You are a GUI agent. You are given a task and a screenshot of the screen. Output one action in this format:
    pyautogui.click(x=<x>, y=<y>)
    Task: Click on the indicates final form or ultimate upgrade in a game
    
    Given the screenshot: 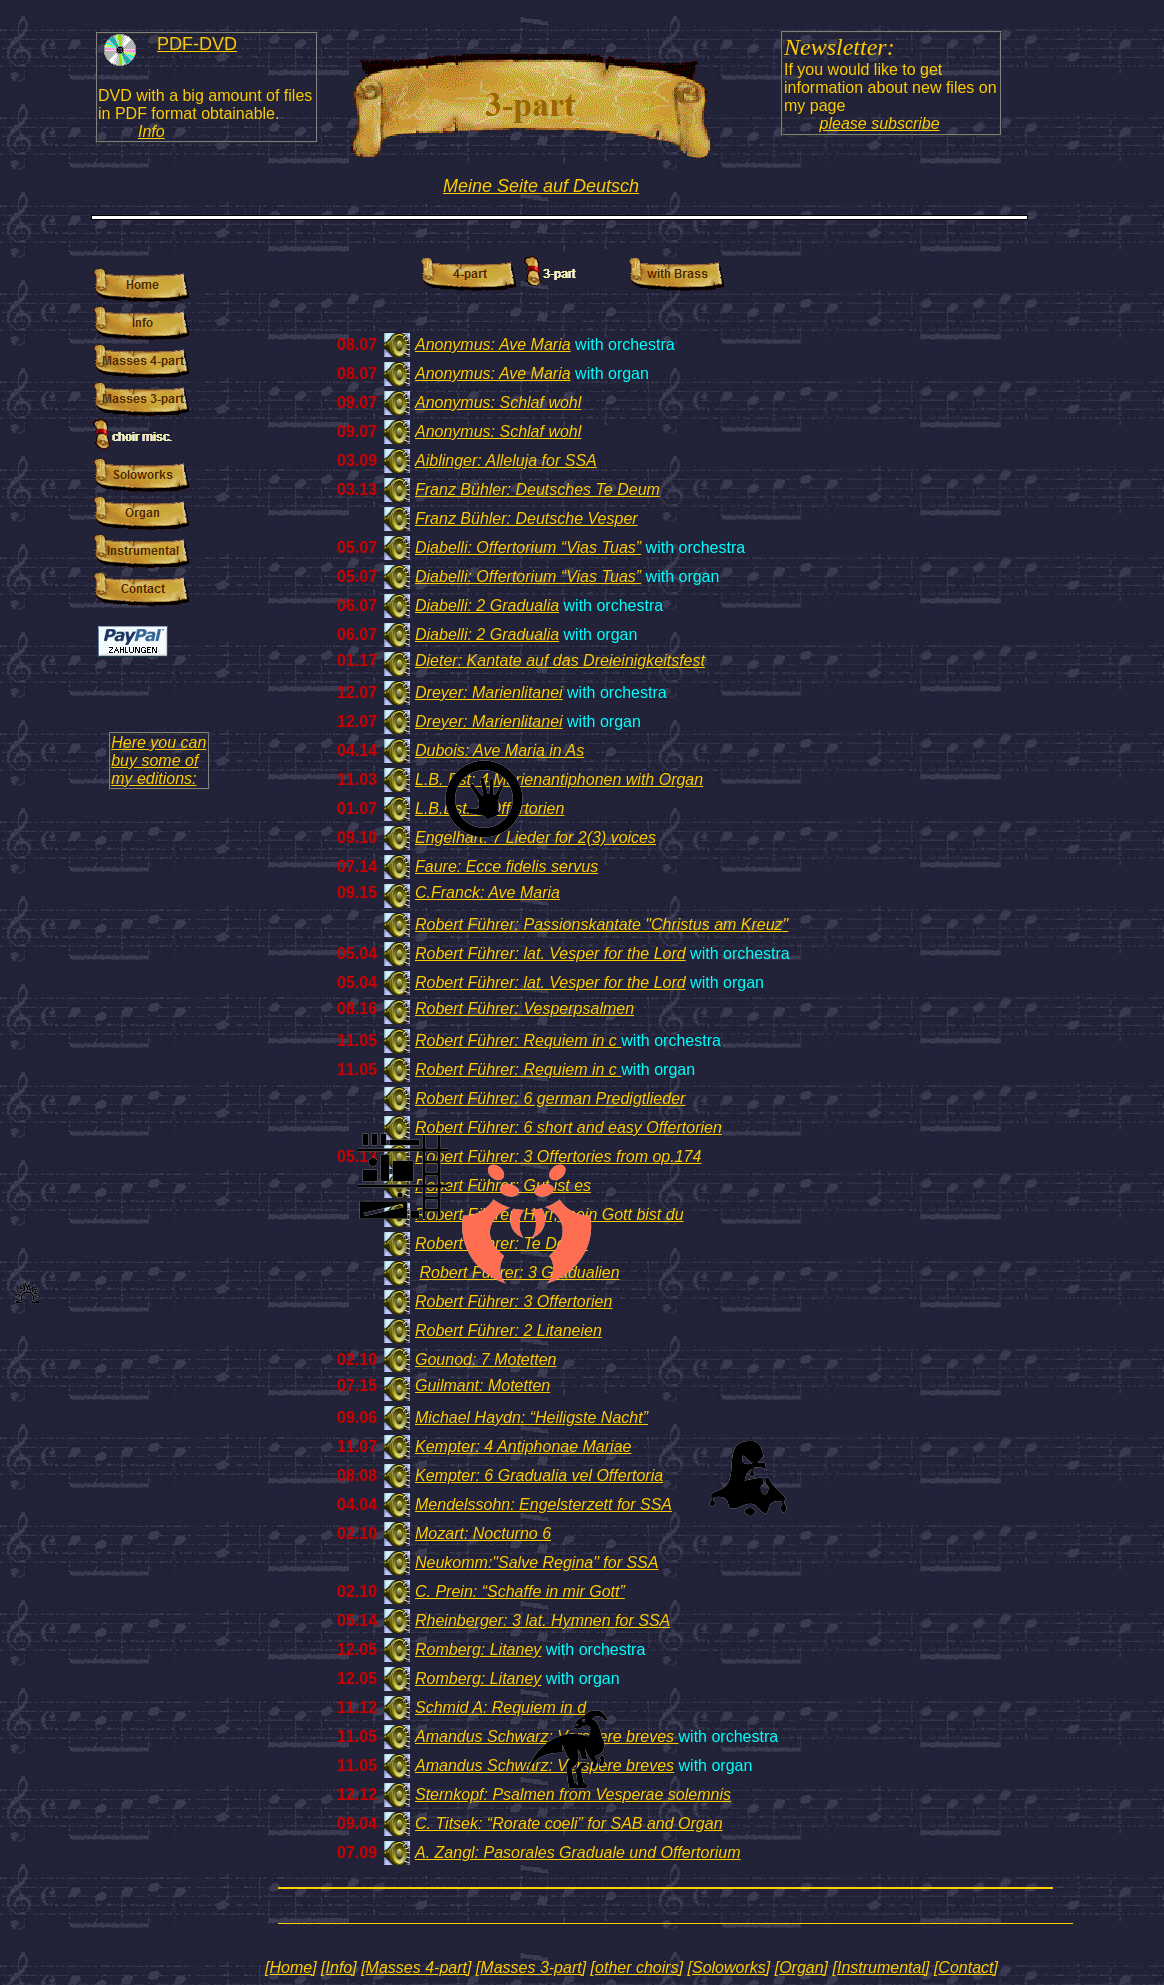 What is the action you would take?
    pyautogui.click(x=27, y=1291)
    